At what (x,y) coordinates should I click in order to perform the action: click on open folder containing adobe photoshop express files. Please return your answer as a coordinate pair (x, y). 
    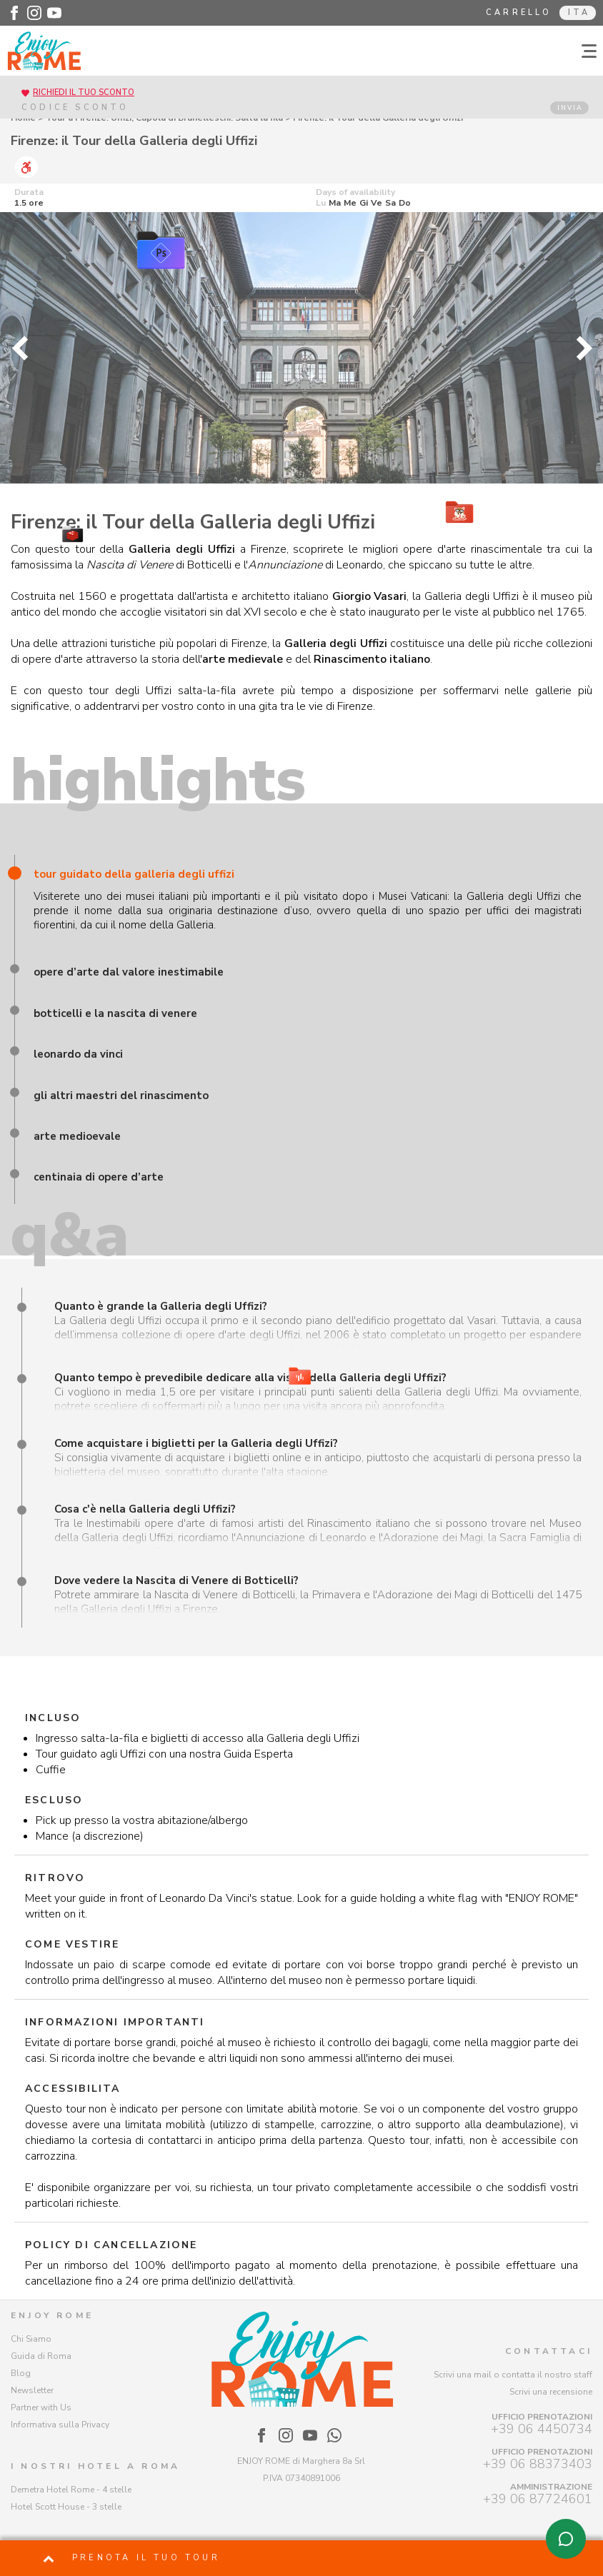
    Looking at the image, I should click on (161, 251).